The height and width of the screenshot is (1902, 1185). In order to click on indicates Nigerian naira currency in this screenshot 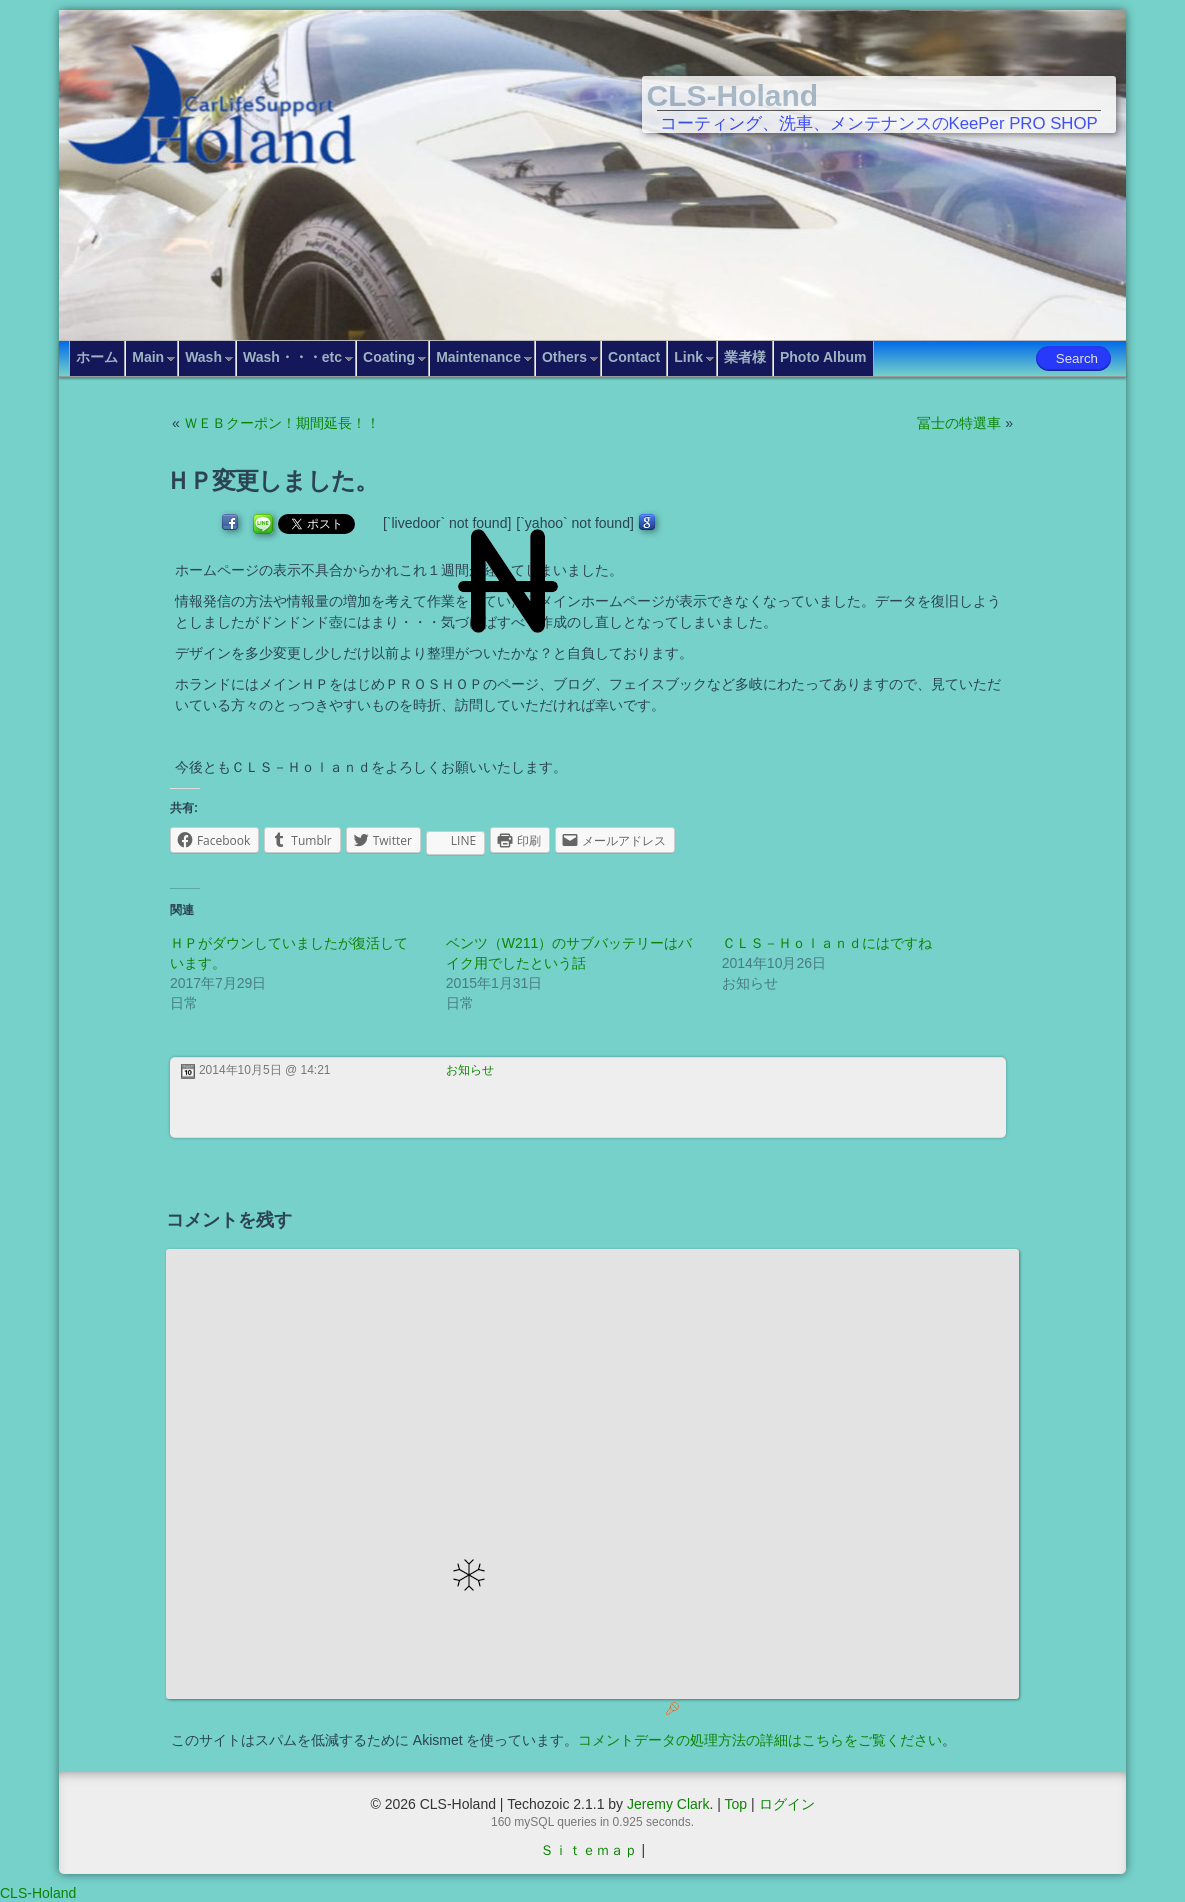, I will do `click(508, 581)`.